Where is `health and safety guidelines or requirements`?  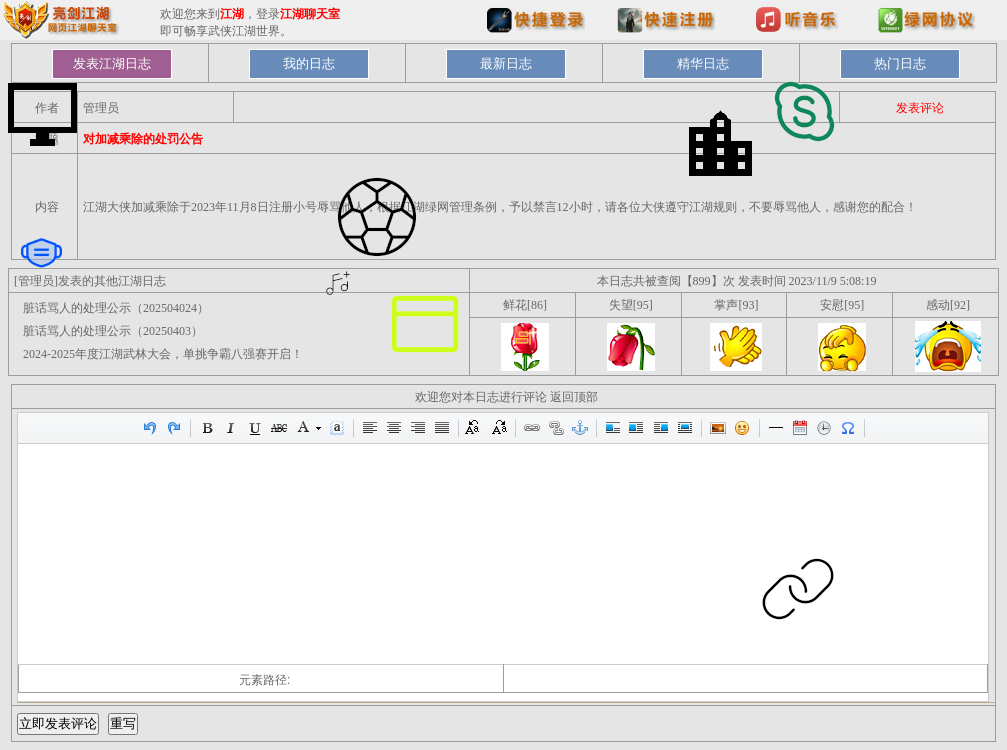
health and safety guidelines or requirements is located at coordinates (41, 253).